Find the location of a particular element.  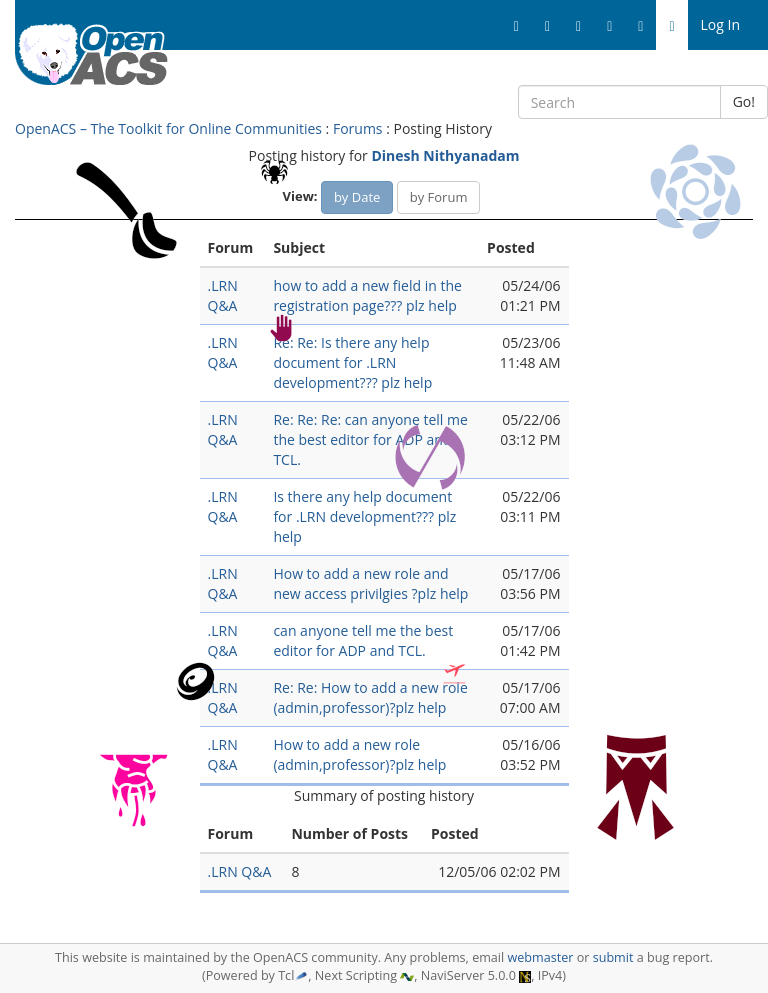

loading or processing in progress is located at coordinates (430, 456).